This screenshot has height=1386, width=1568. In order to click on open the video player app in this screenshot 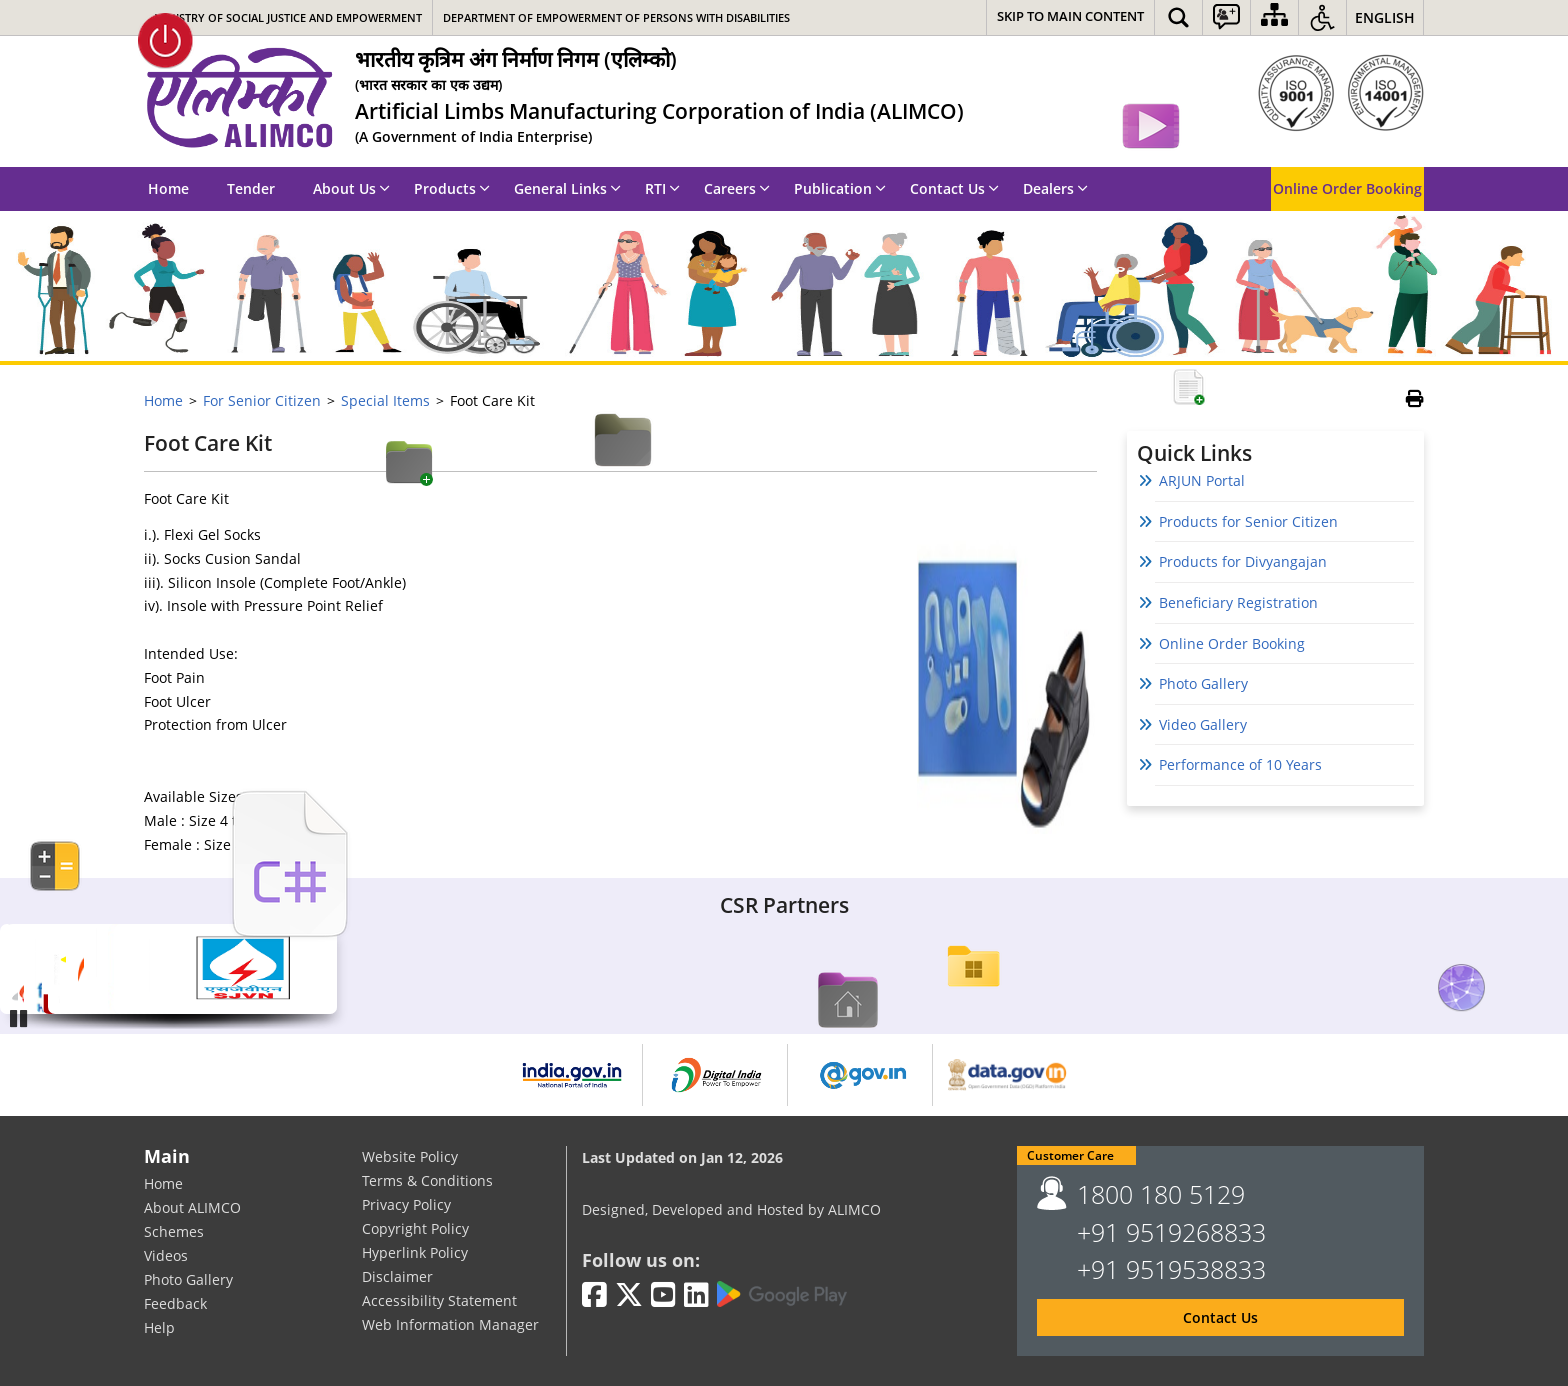, I will do `click(1151, 126)`.